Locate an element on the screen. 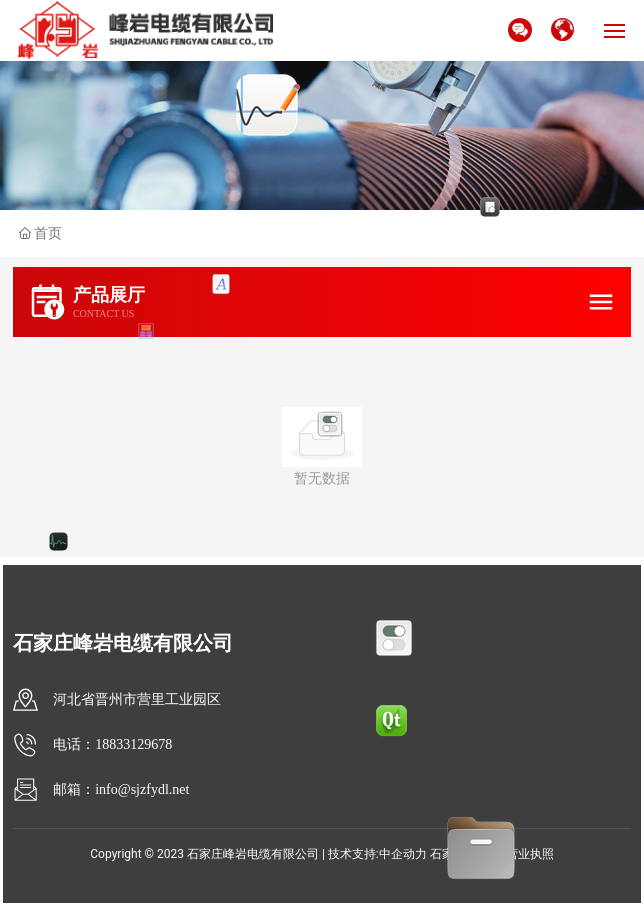 Image resolution: width=644 pixels, height=911 pixels. open the file manager application is located at coordinates (481, 848).